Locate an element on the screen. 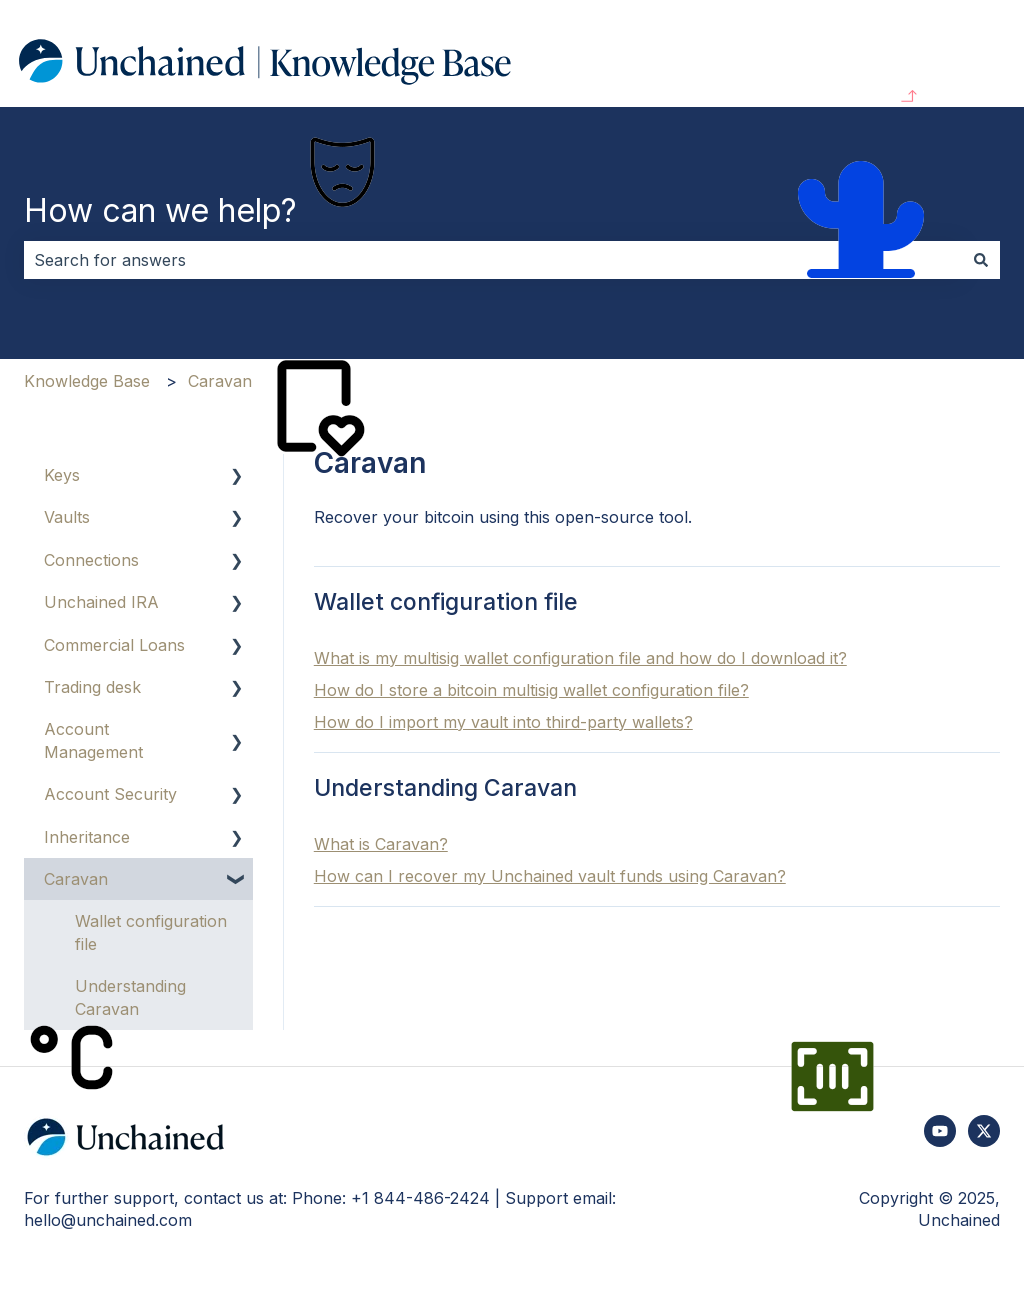 This screenshot has width=1024, height=1302. display temperature in celsius is located at coordinates (71, 1057).